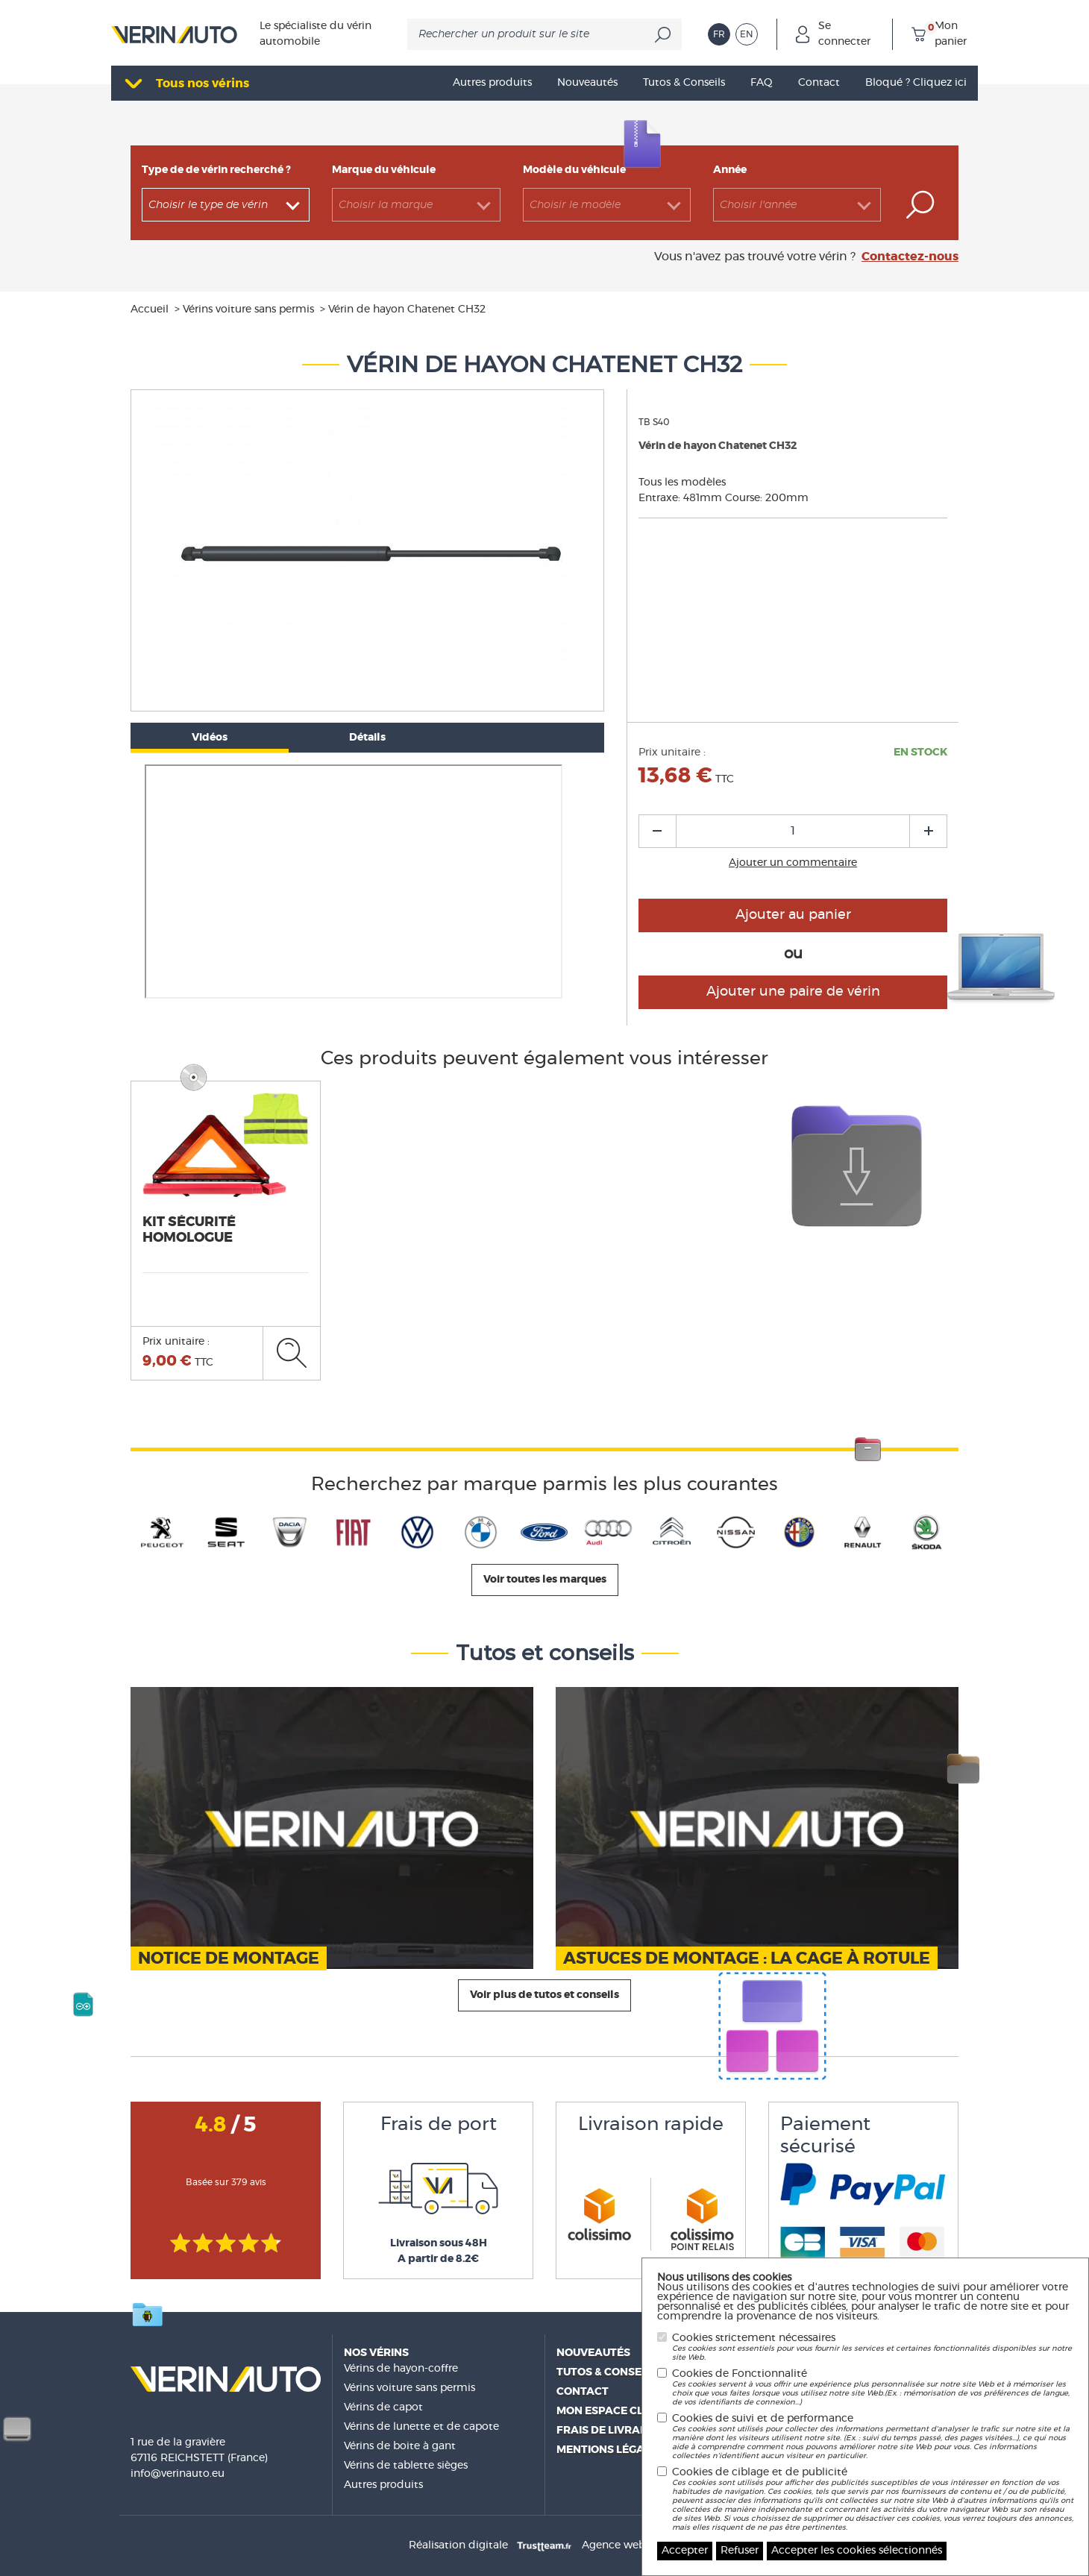 The image size is (1089, 2576). Describe the element at coordinates (867, 1448) in the screenshot. I see `open the file manager application` at that location.